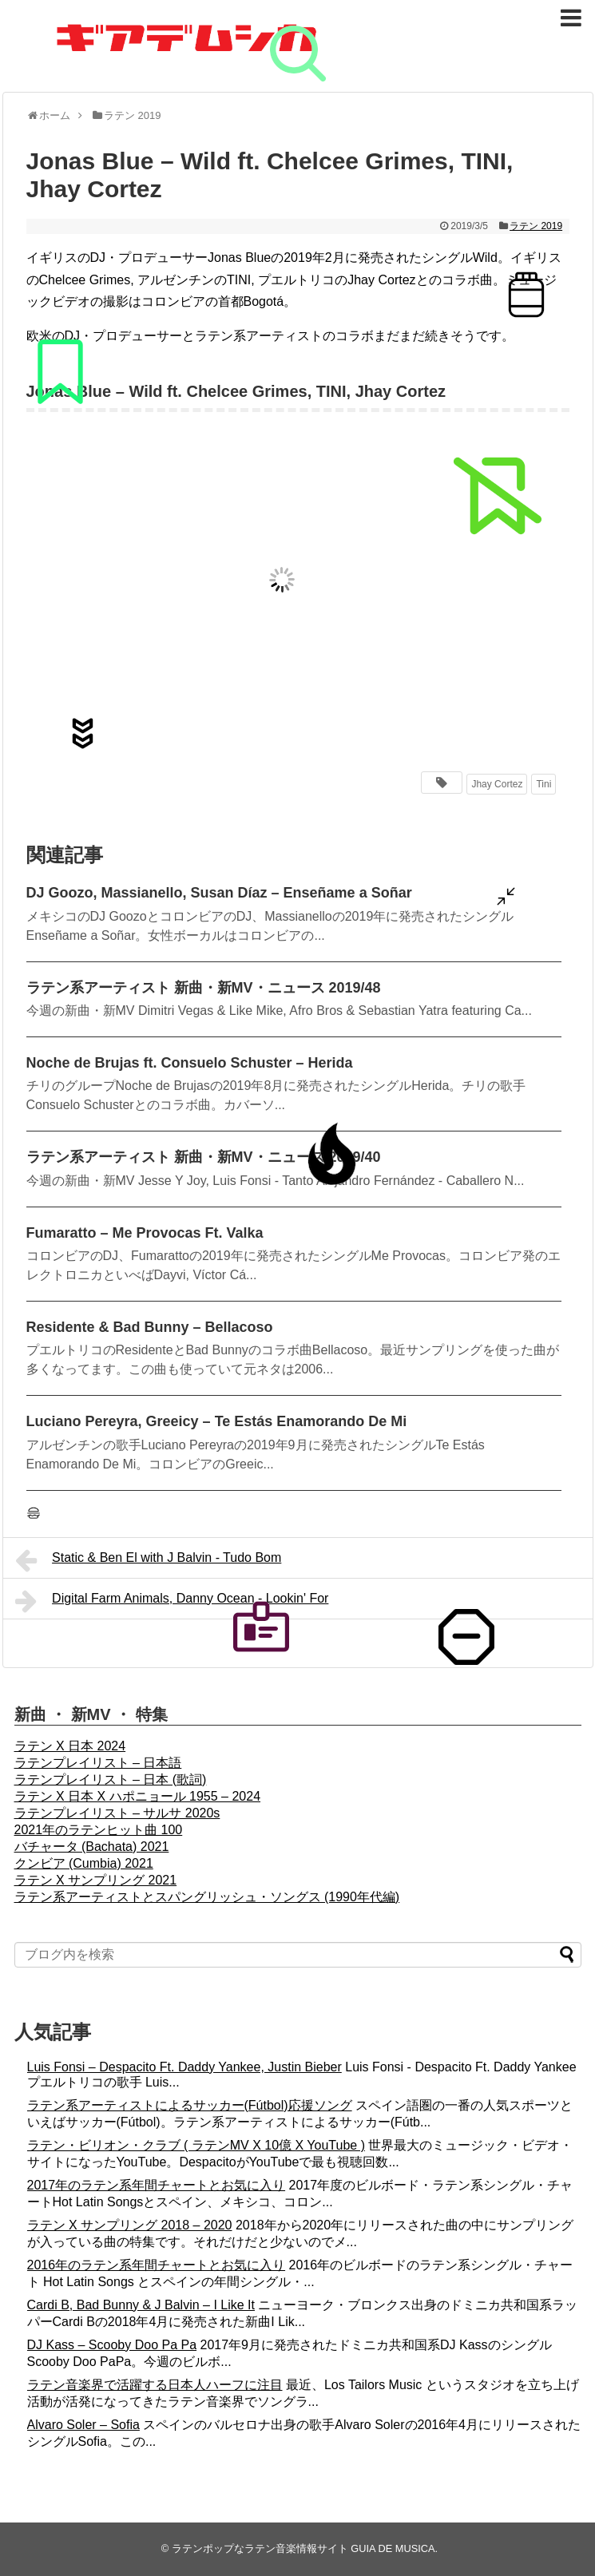 The image size is (595, 2576). Describe the element at coordinates (82, 733) in the screenshot. I see `view earned badges or achievements` at that location.